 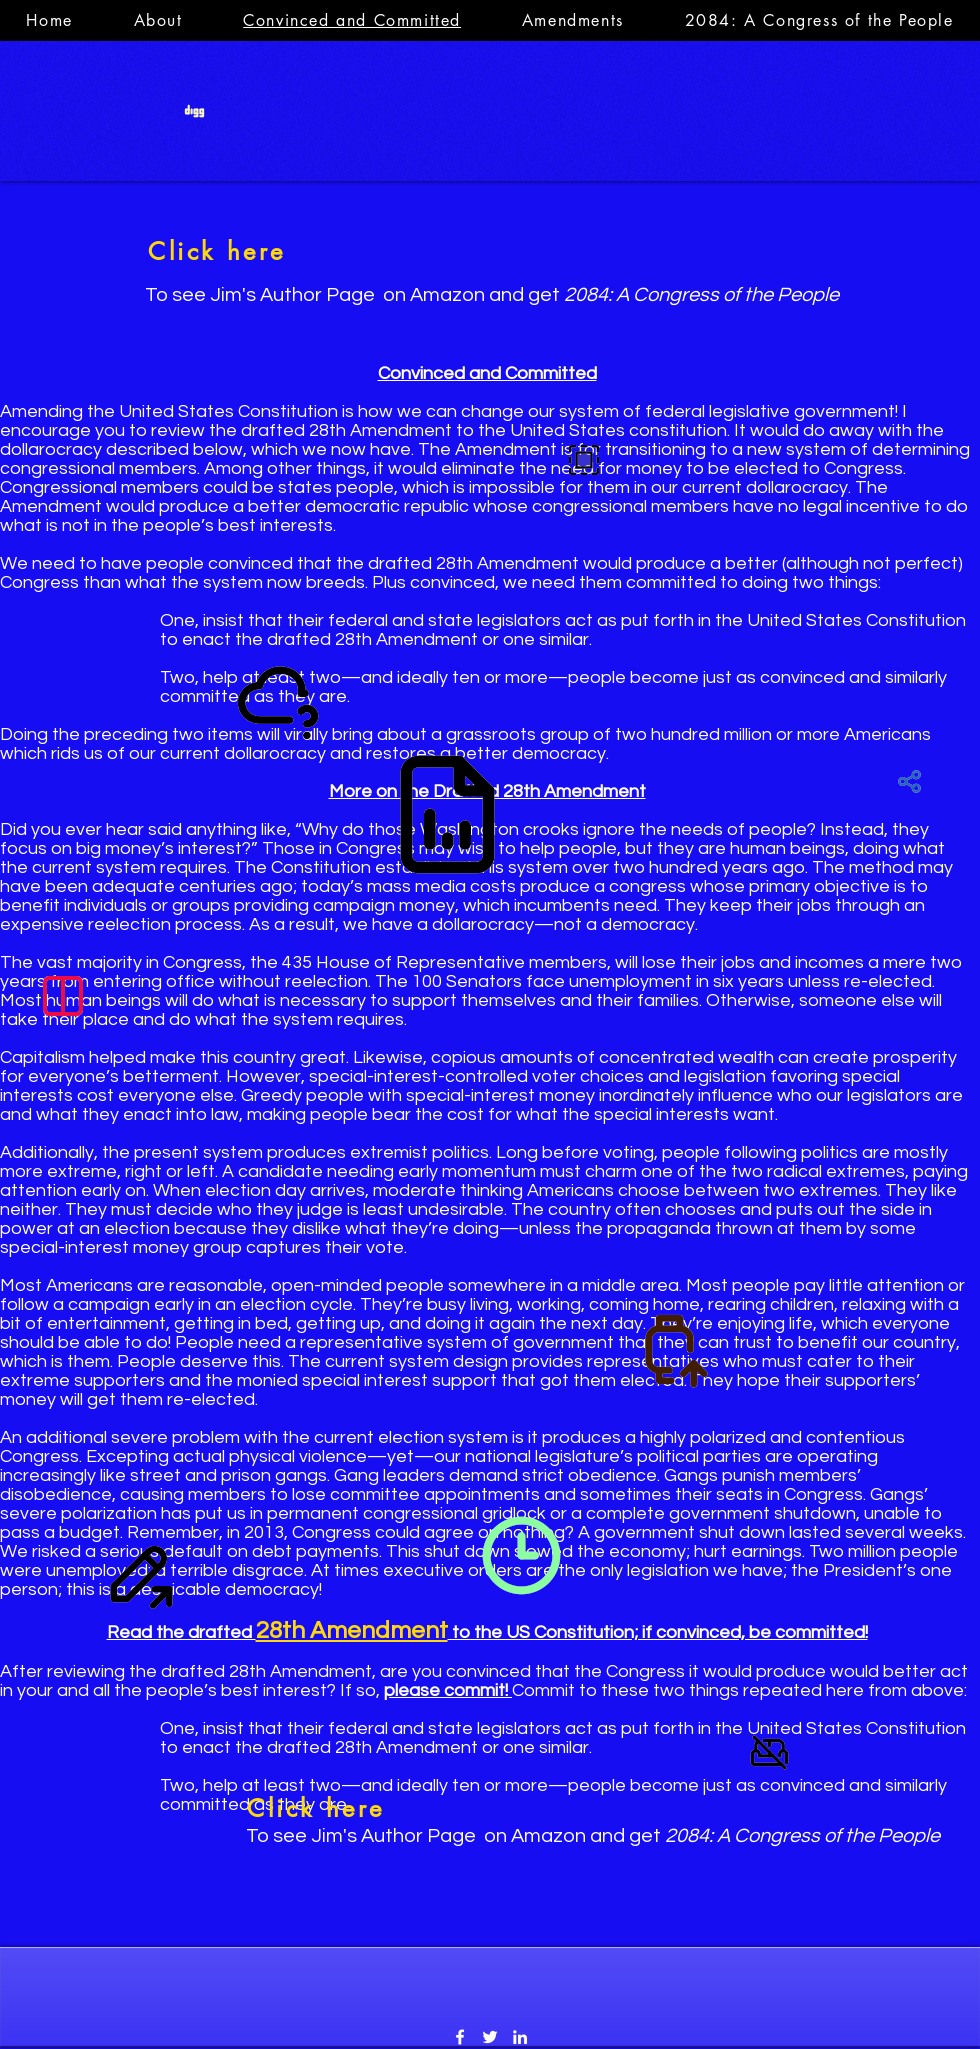 I want to click on share your edits or annotations, so click(x=140, y=1573).